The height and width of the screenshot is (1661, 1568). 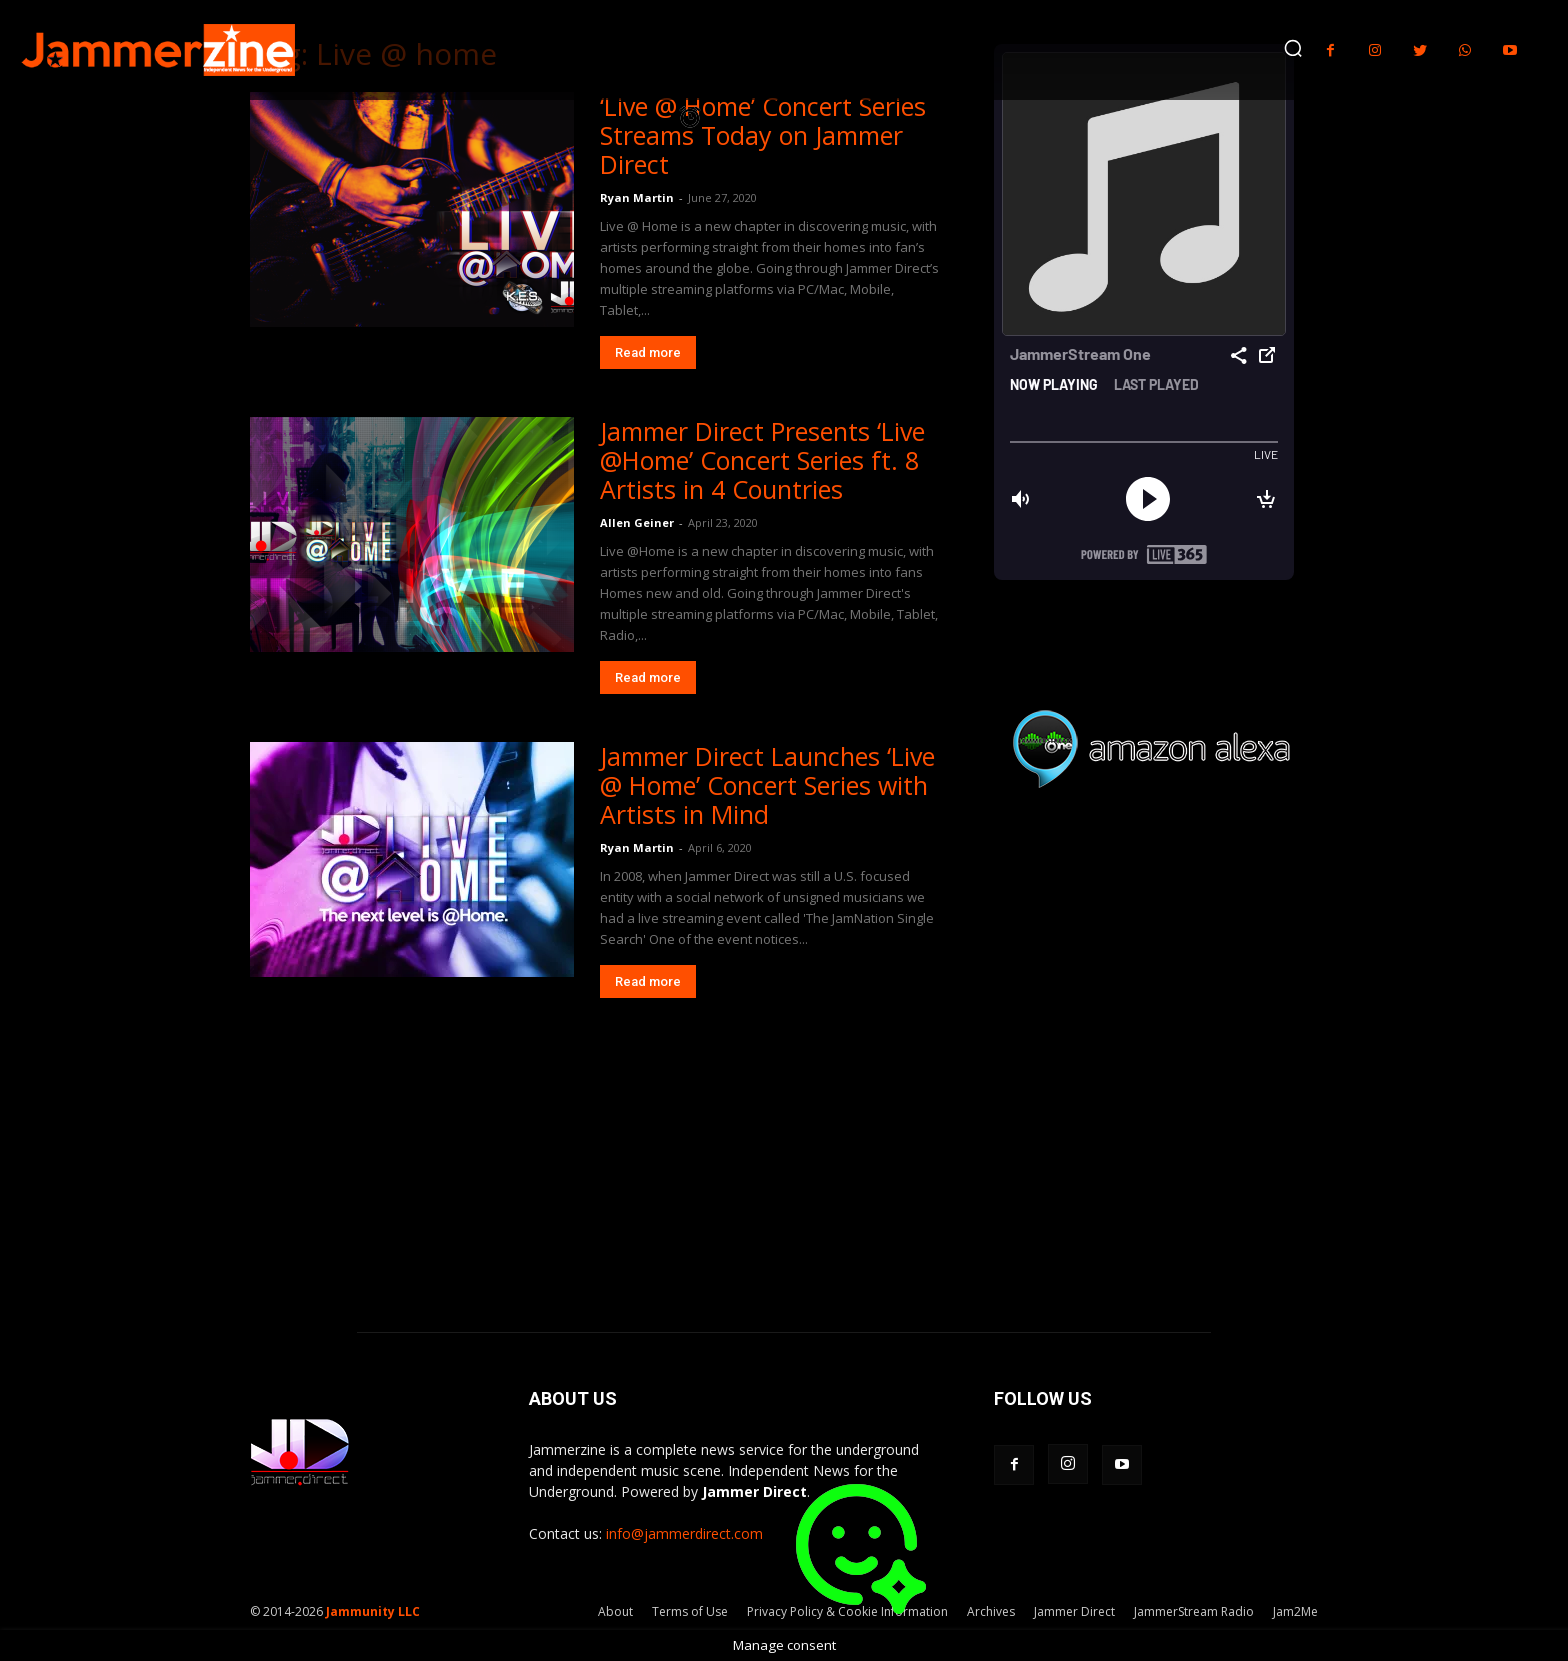 What do you see at coordinates (856, 1544) in the screenshot?
I see `add a reaction or emoji` at bounding box center [856, 1544].